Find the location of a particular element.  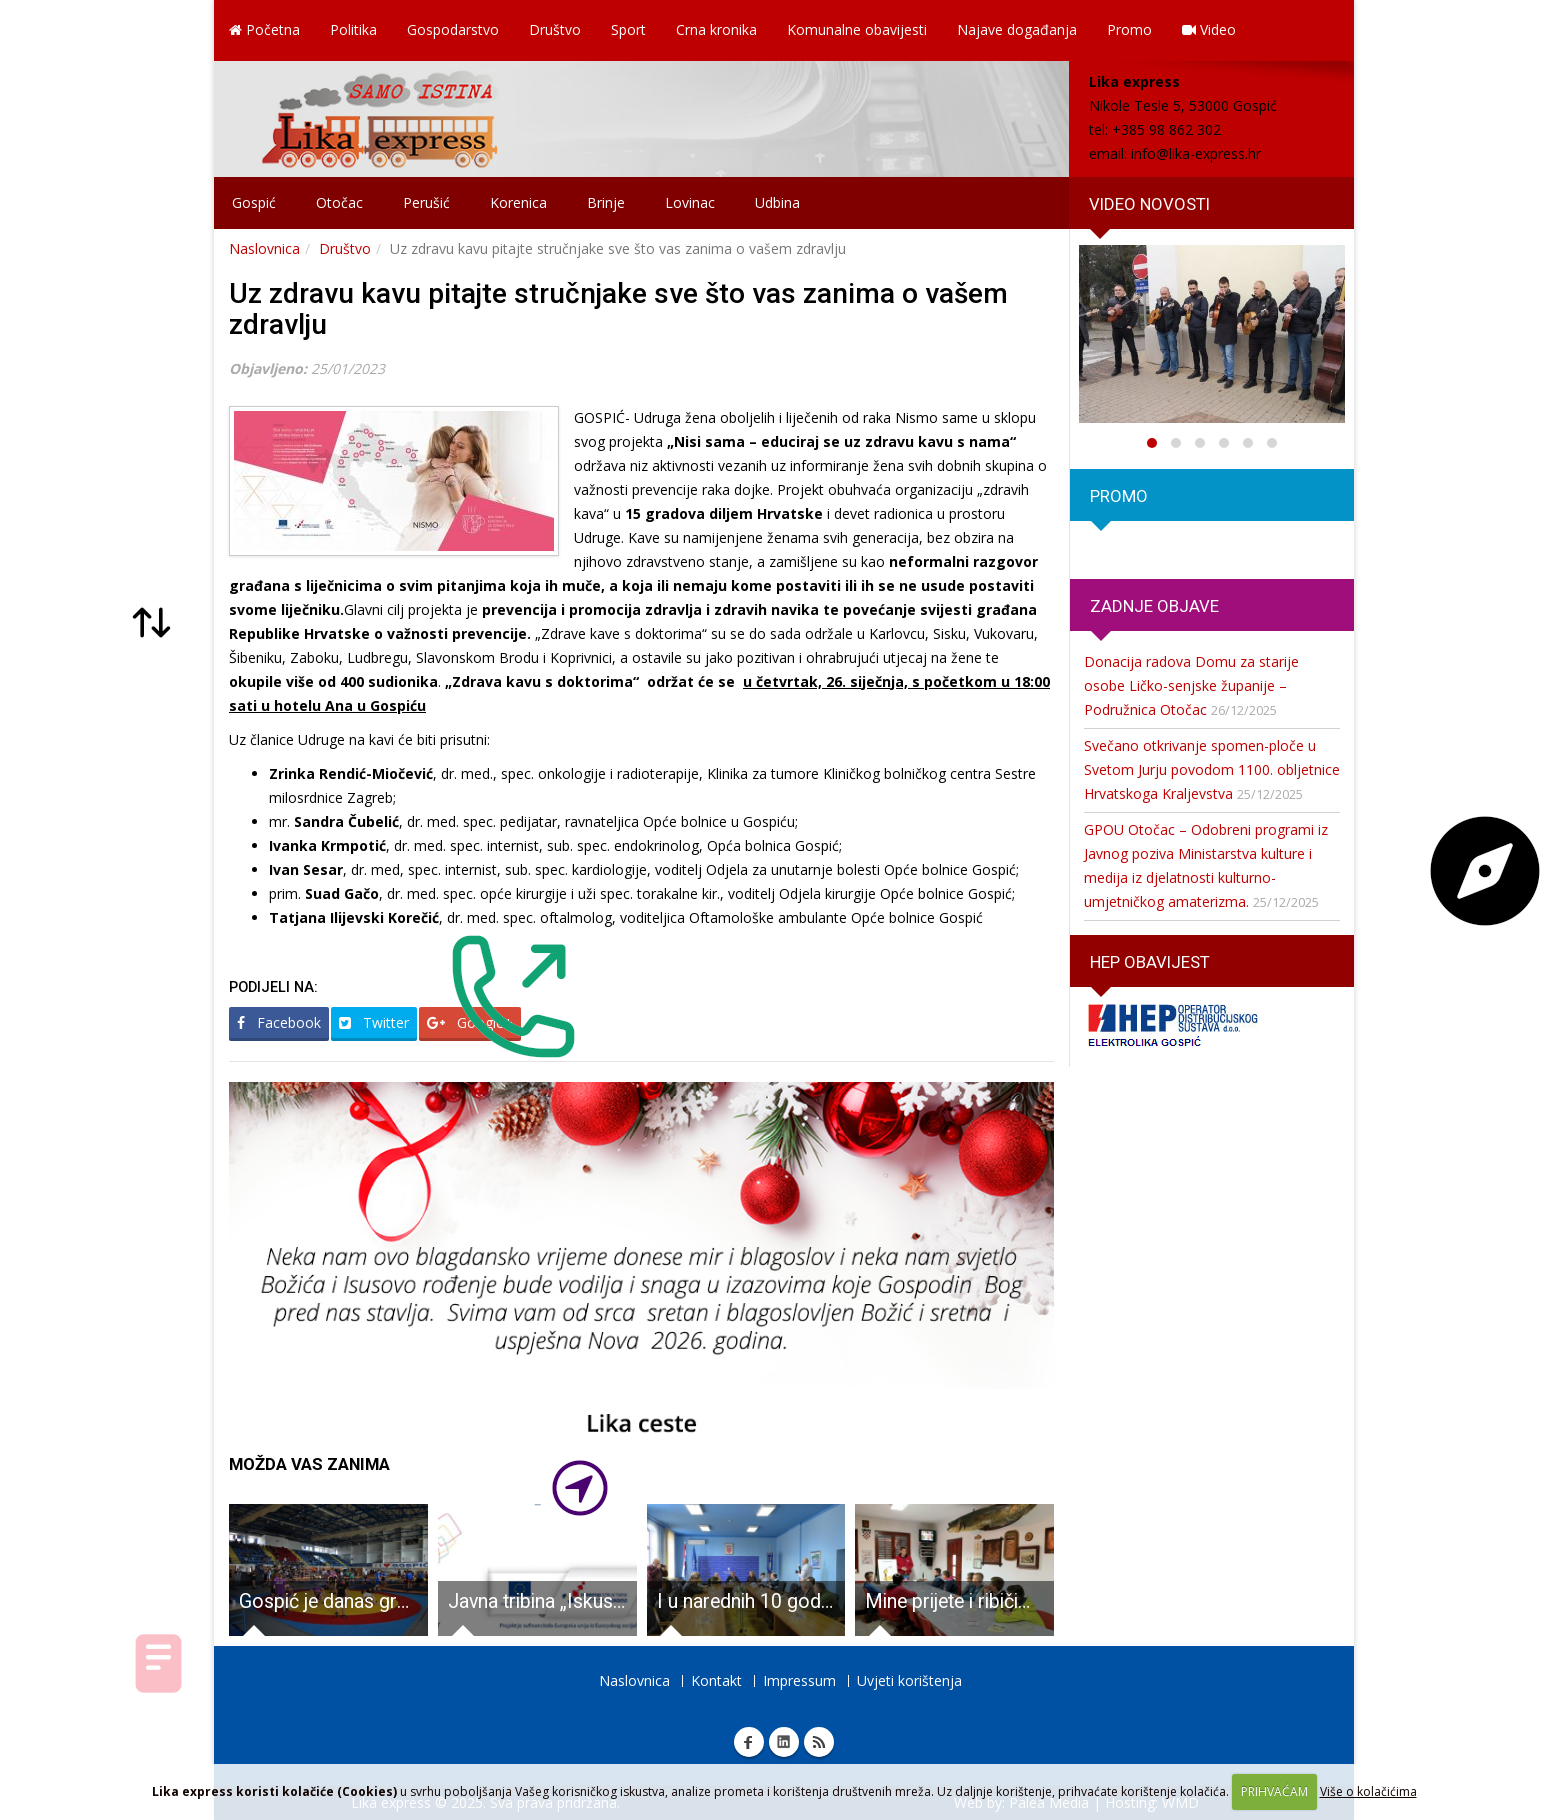

make an outgoing call is located at coordinates (513, 996).